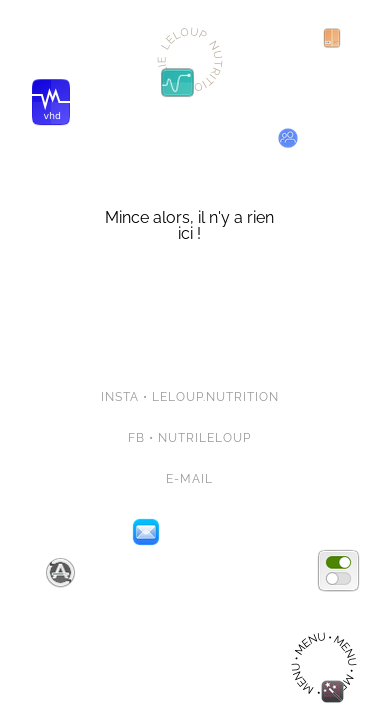  Describe the element at coordinates (51, 102) in the screenshot. I see `virtualbox virtual hard disk file` at that location.